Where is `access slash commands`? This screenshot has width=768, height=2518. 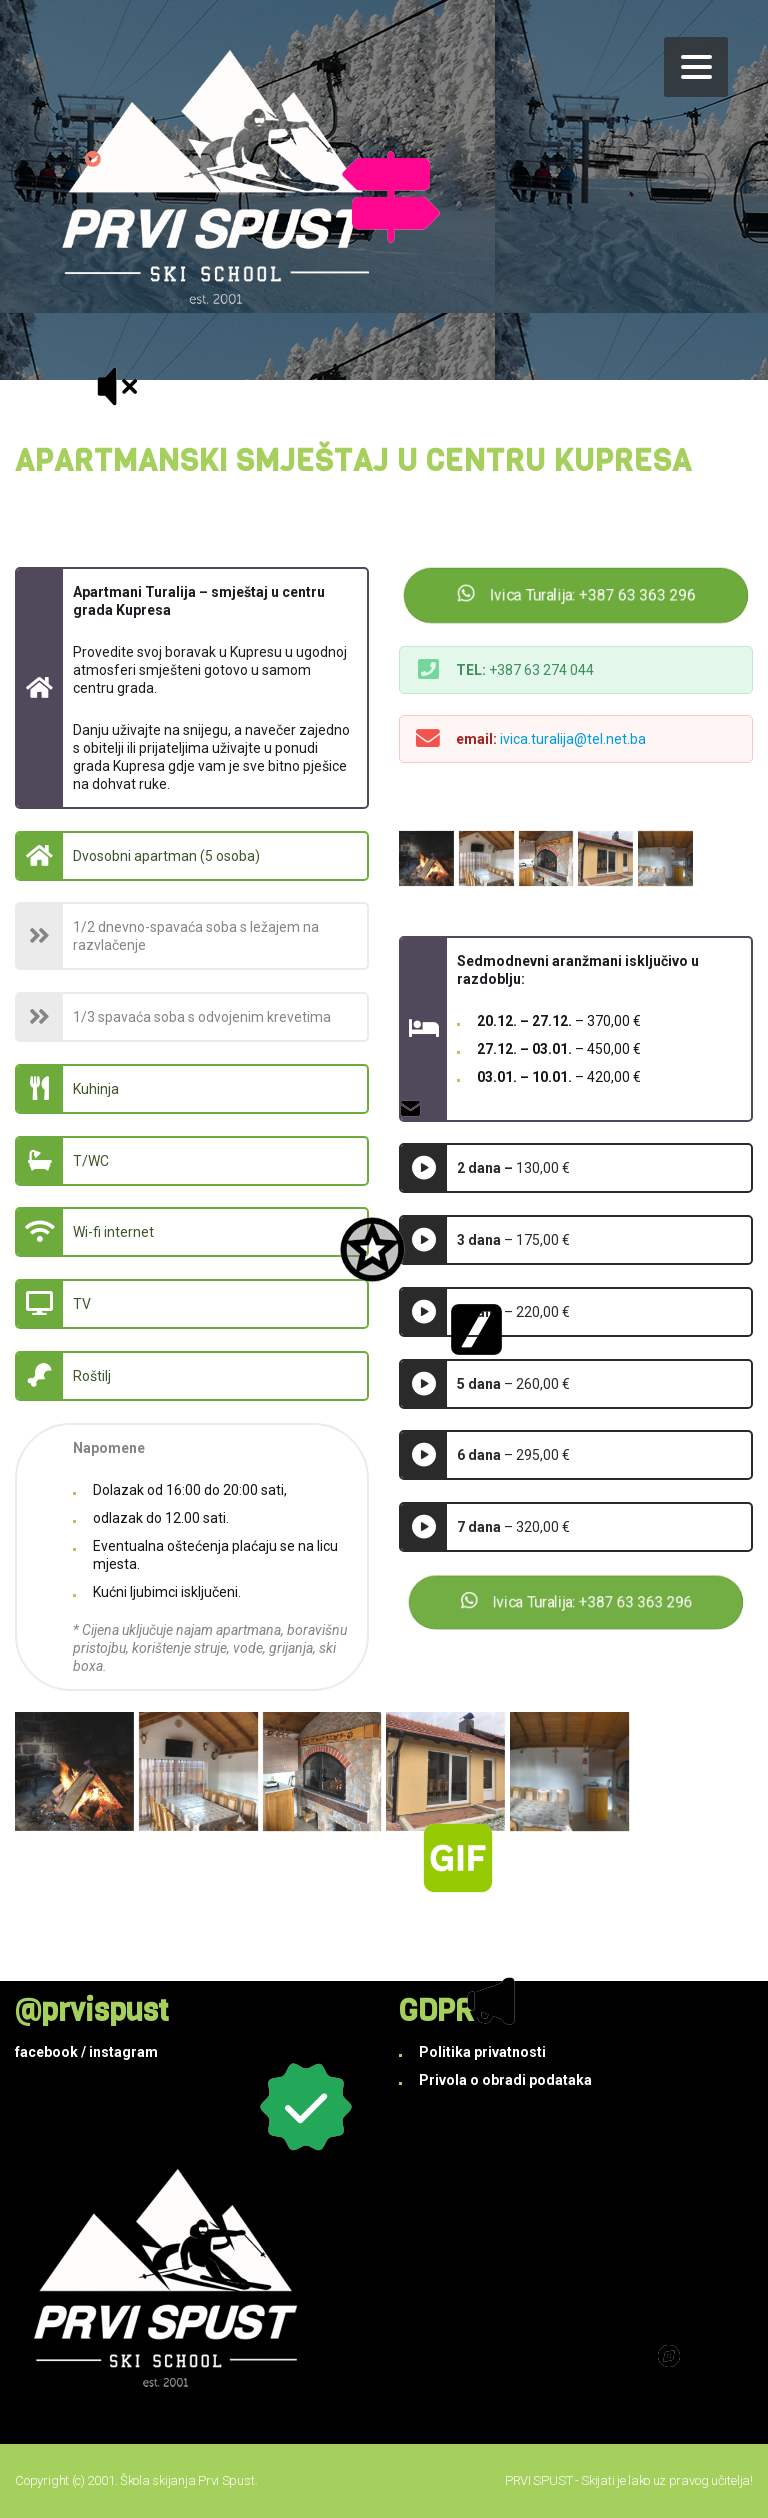
access slash commands is located at coordinates (476, 1329).